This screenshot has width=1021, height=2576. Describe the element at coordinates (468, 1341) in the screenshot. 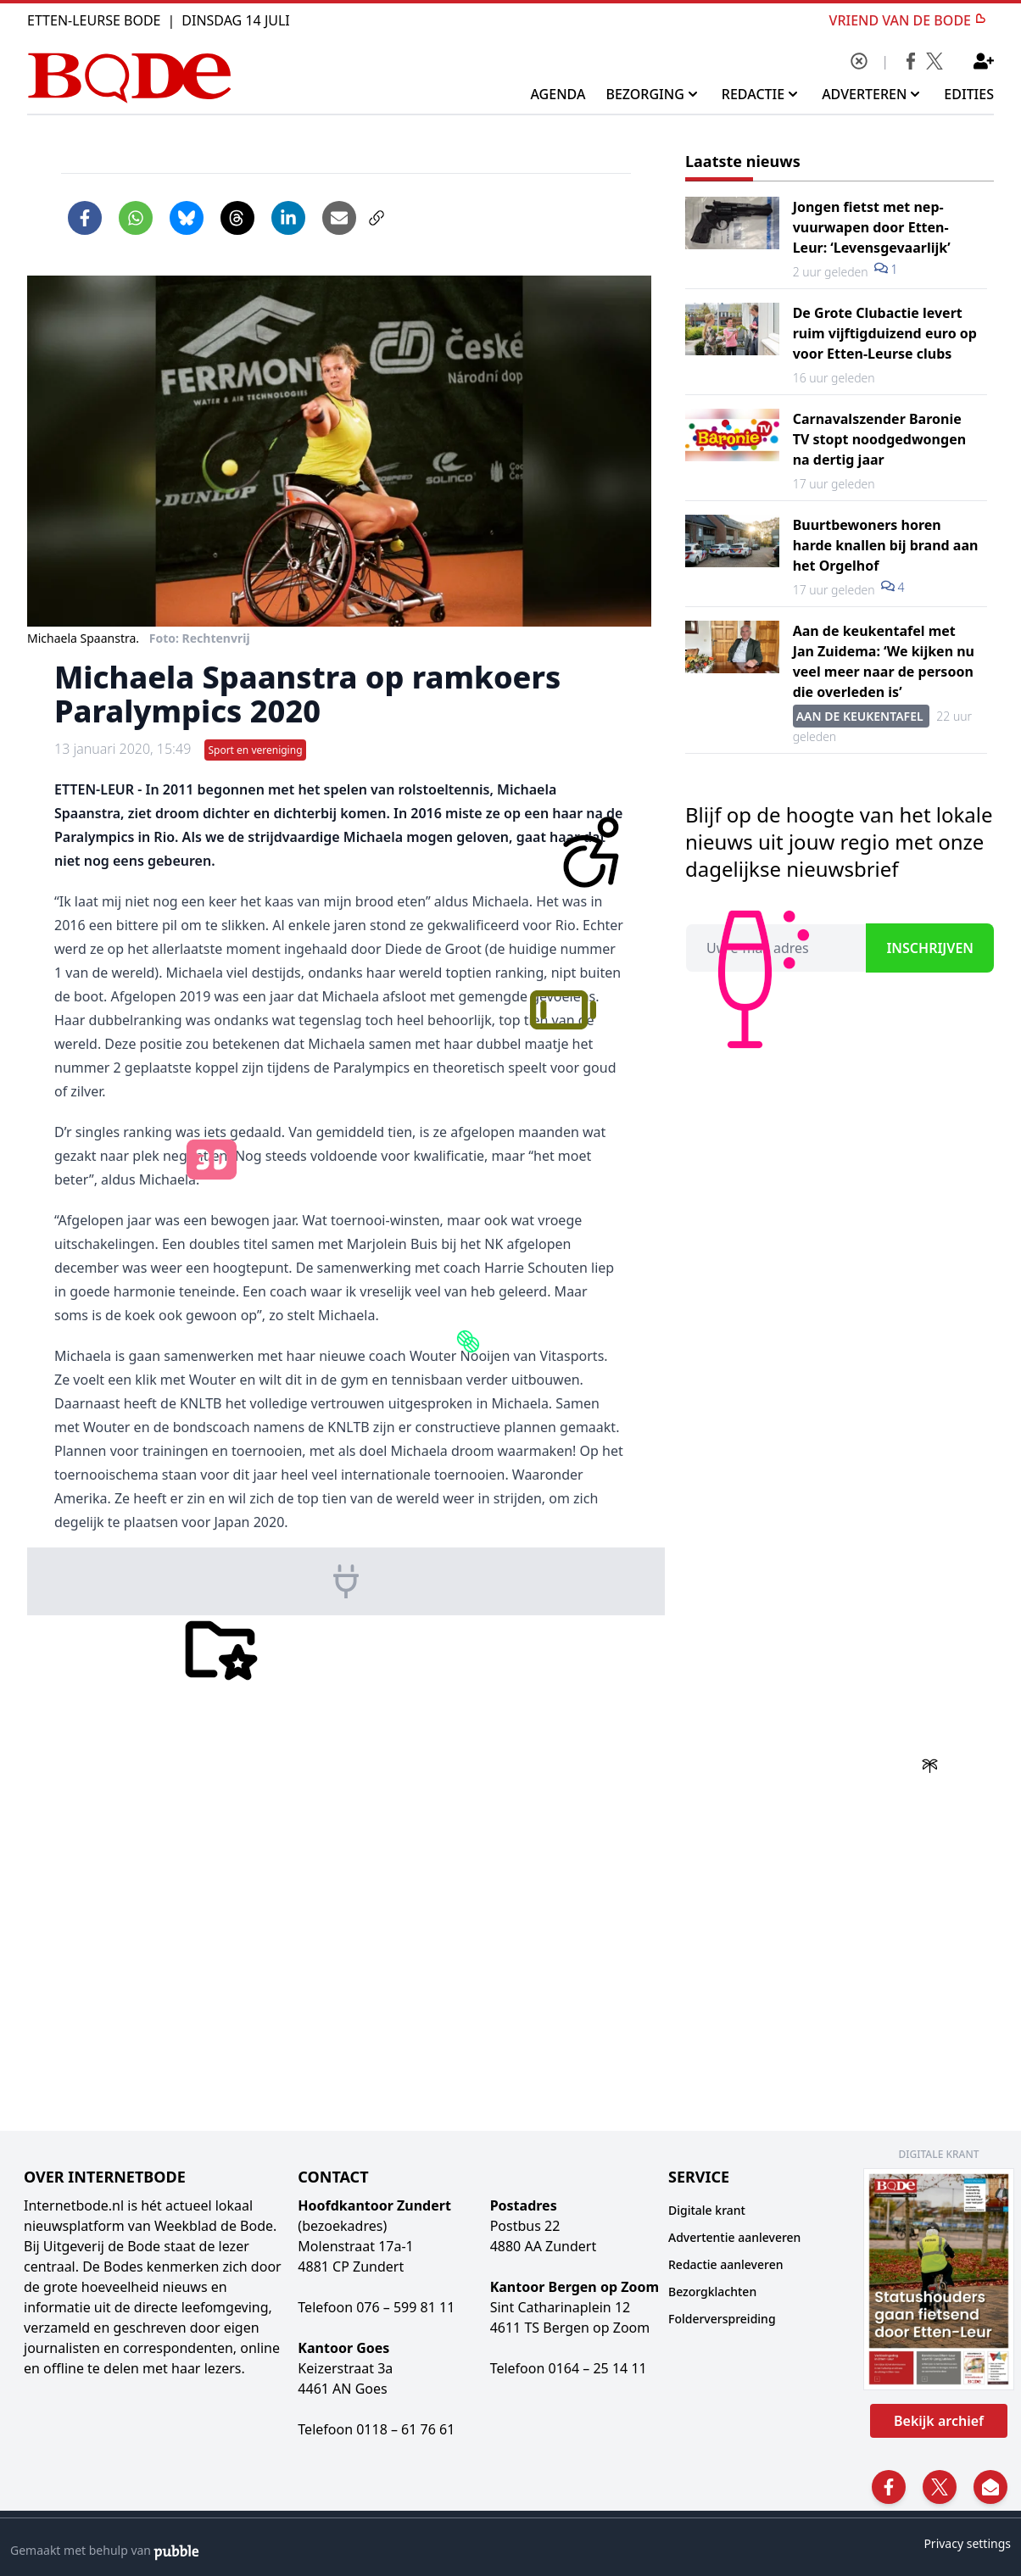

I see `merge or combine selected elements` at that location.